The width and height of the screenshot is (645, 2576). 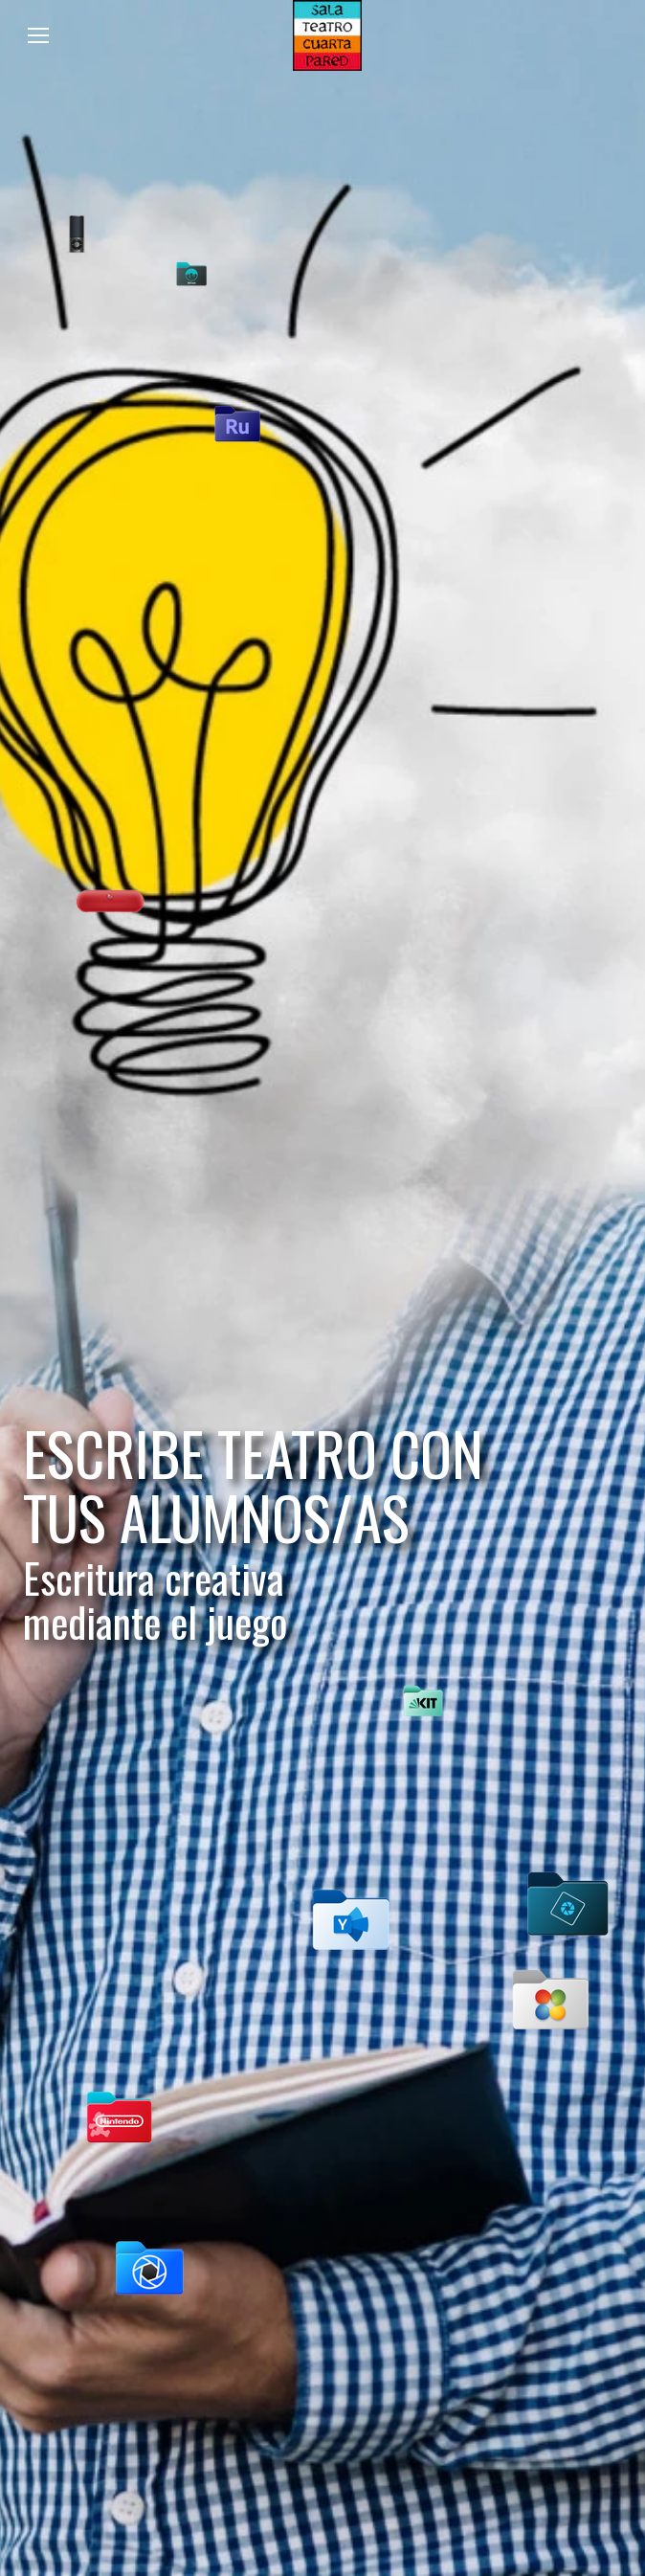 What do you see at coordinates (77, 235) in the screenshot?
I see `manage connected iPod device` at bounding box center [77, 235].